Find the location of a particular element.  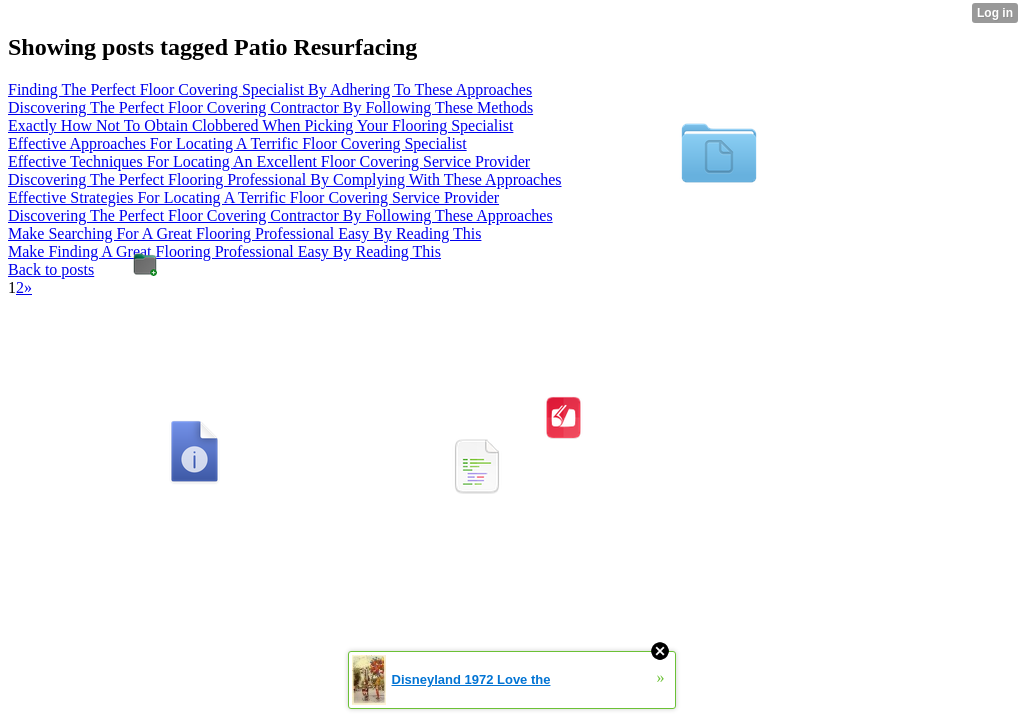

postscript document file type indicator is located at coordinates (563, 417).